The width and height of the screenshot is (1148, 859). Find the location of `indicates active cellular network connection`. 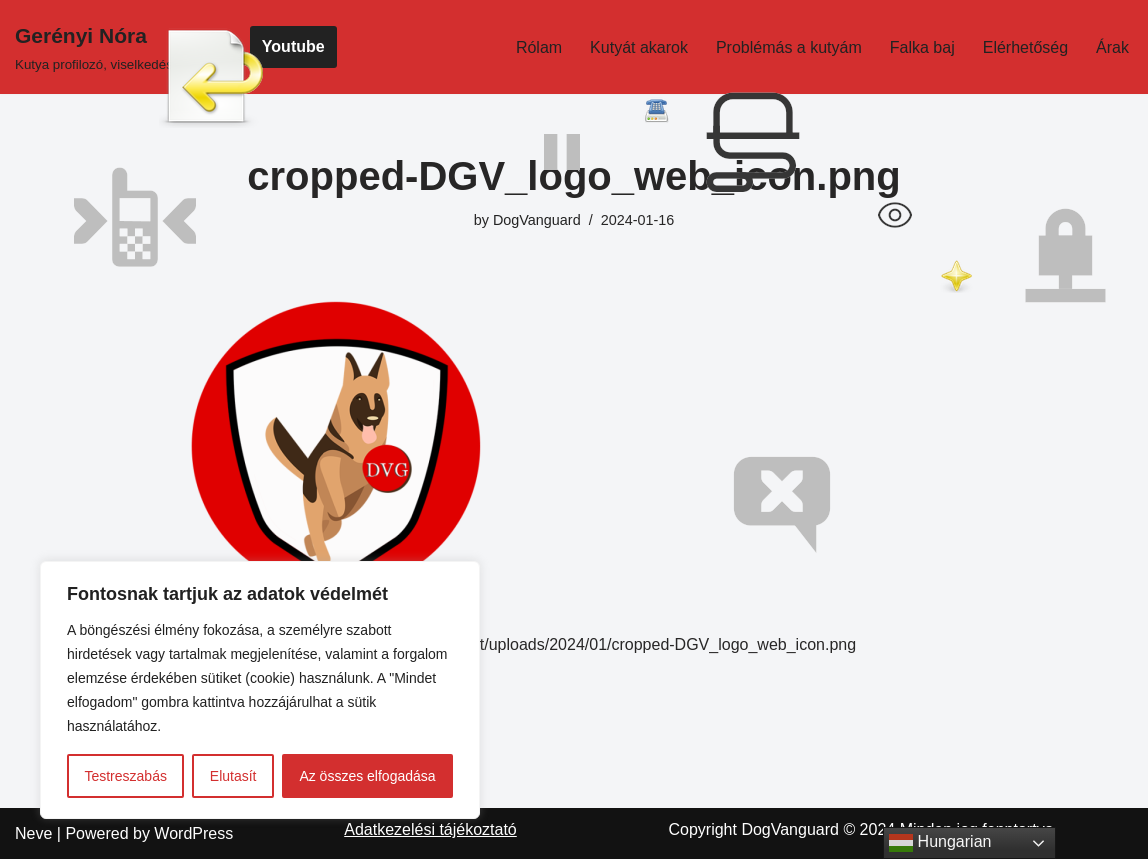

indicates active cellular network connection is located at coordinates (135, 221).